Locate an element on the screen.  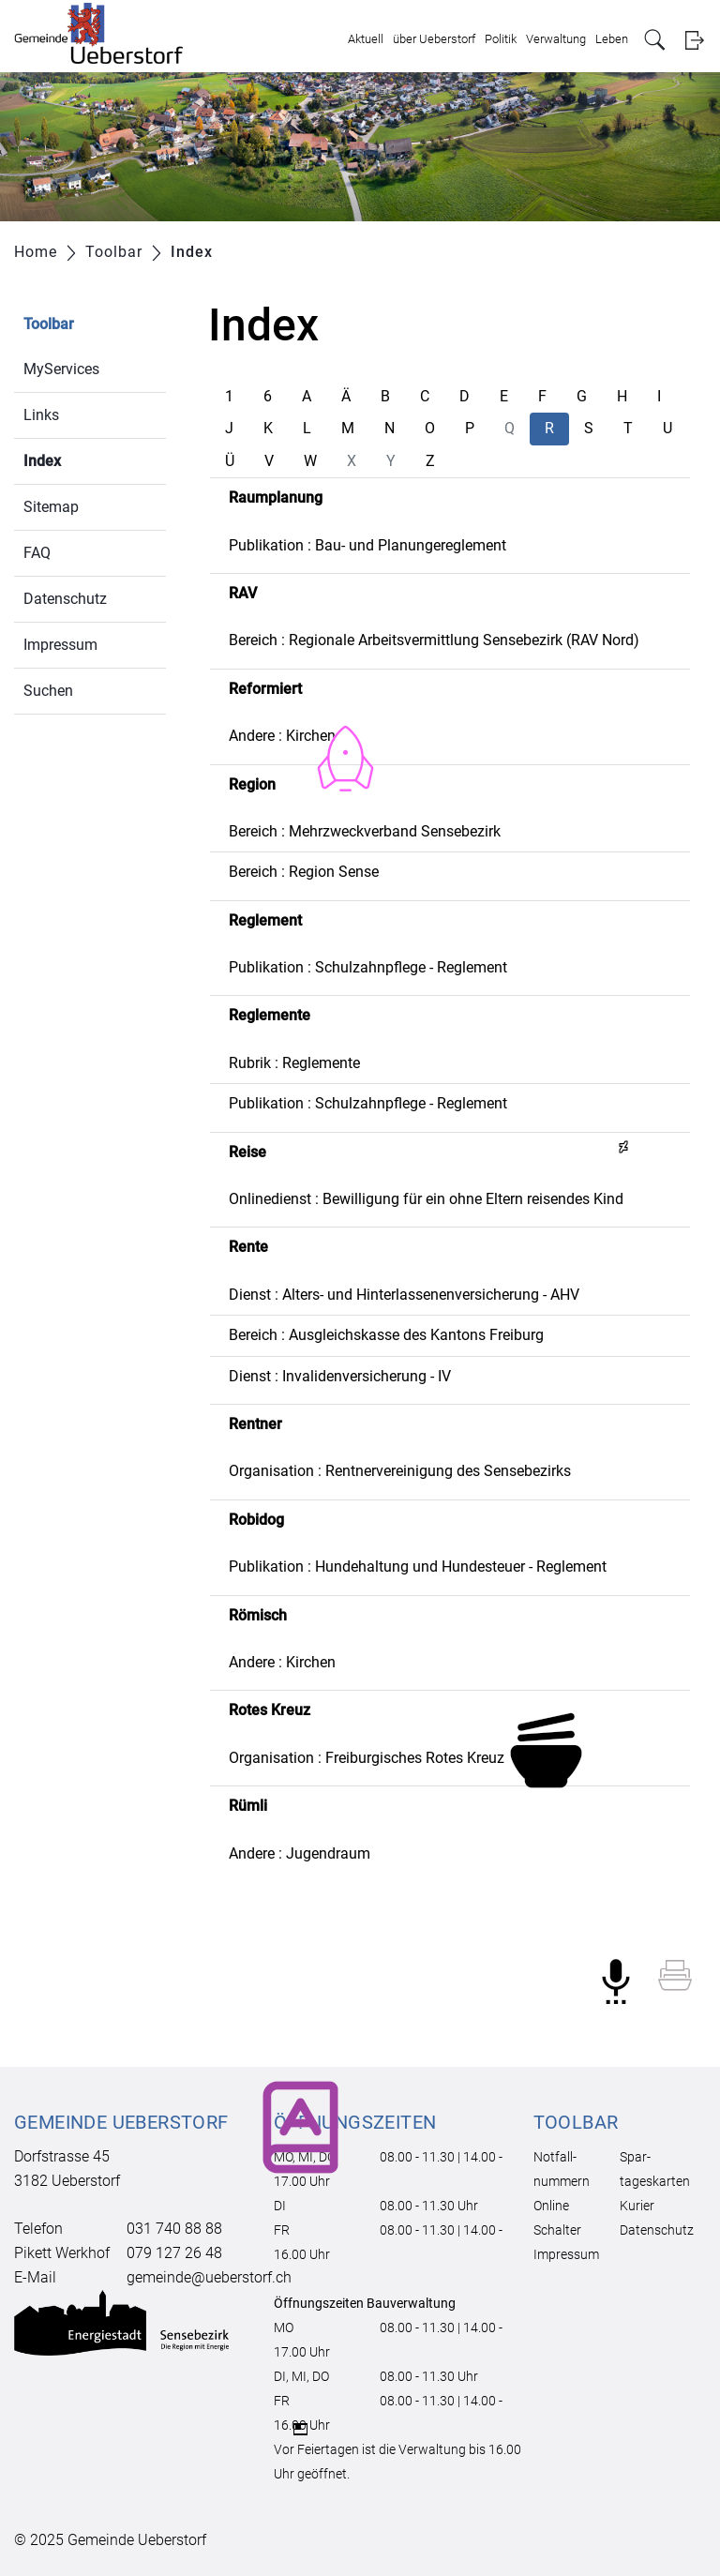
access dictionary or glossary is located at coordinates (300, 2127).